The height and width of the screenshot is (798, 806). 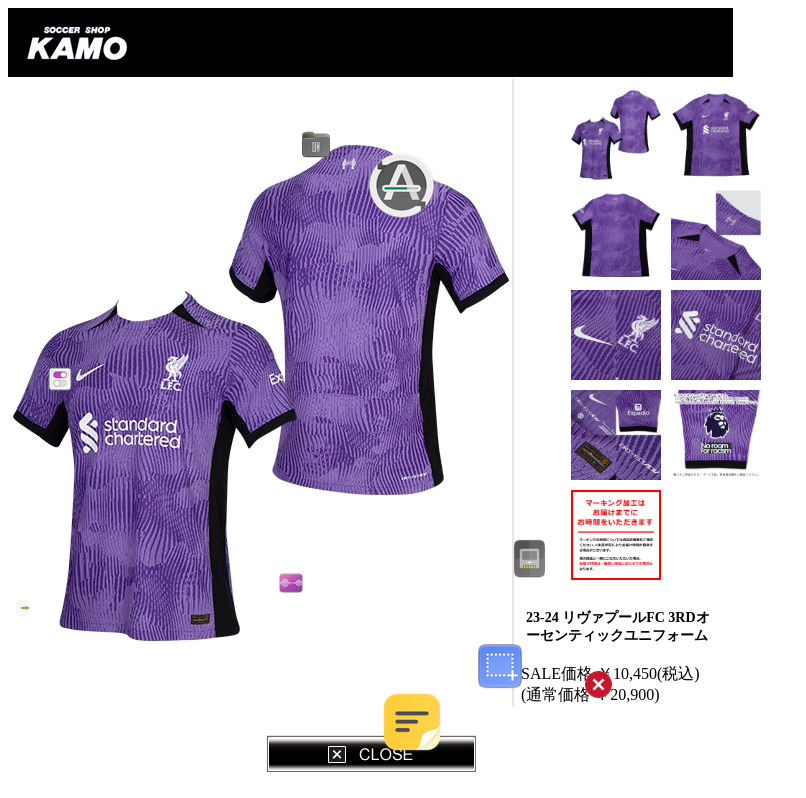 I want to click on open the stickies app for quick notes, so click(x=412, y=722).